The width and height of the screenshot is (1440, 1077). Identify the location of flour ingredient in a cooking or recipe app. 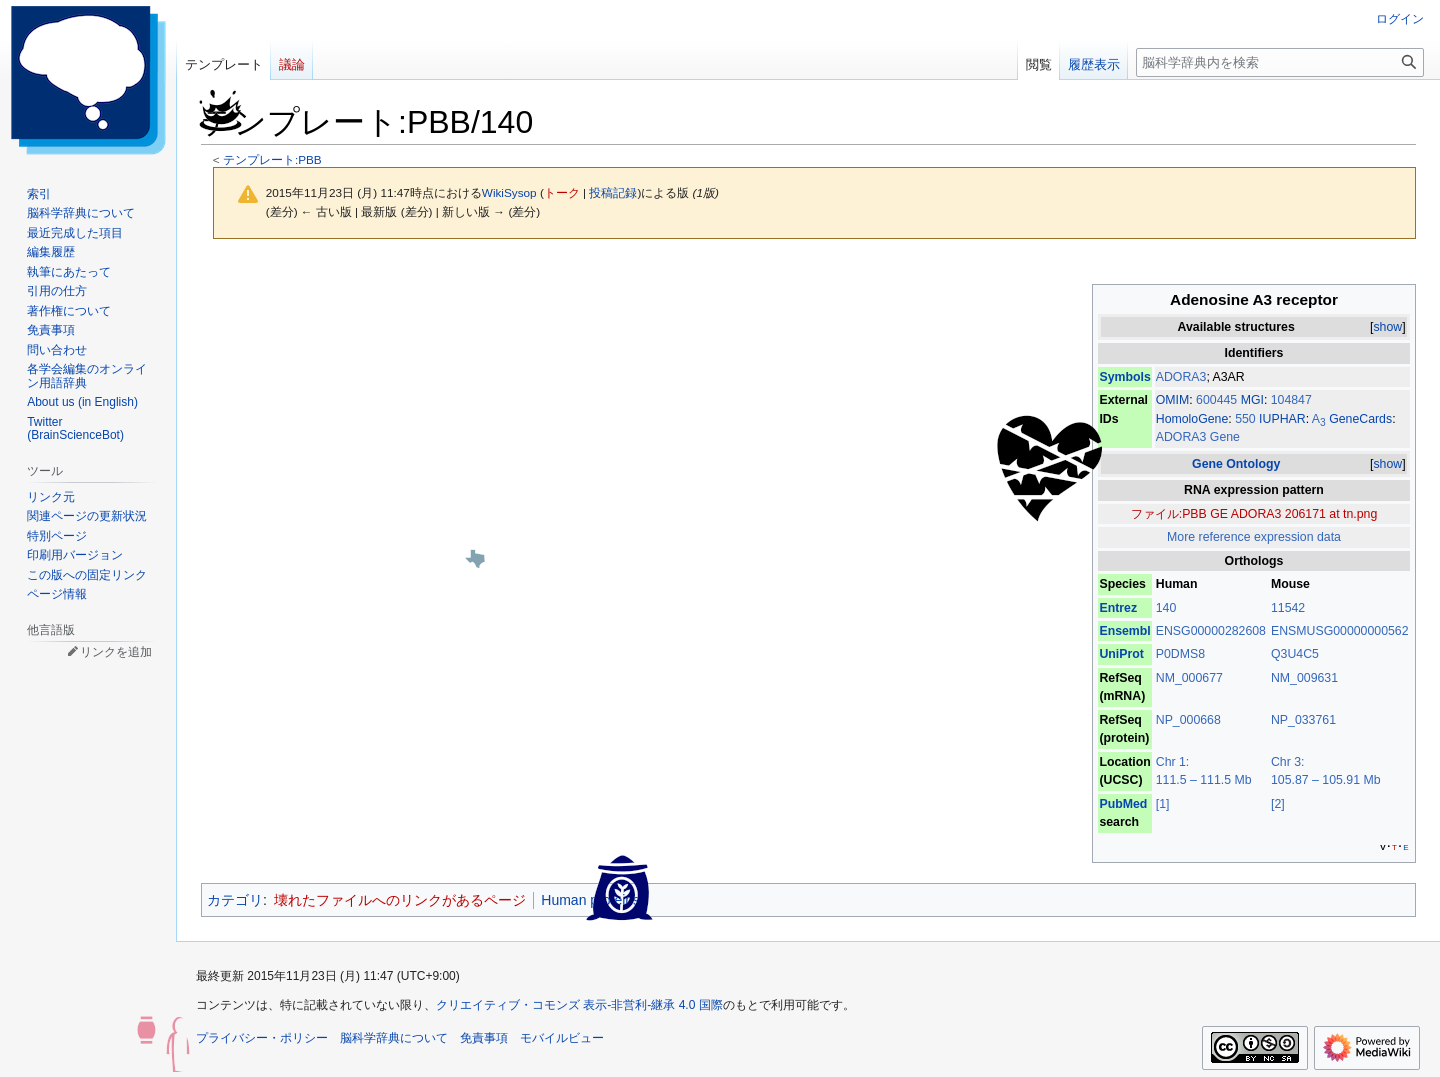
(619, 887).